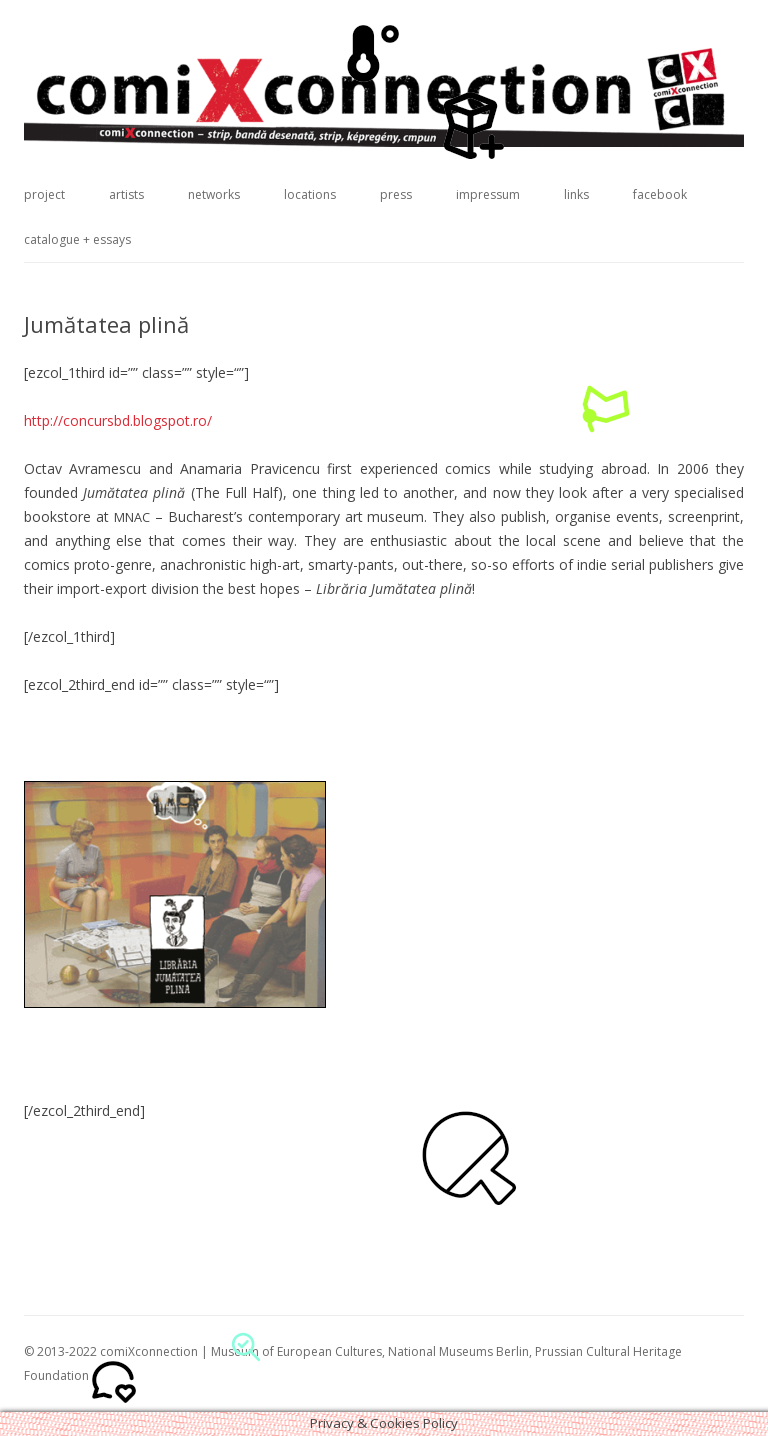 This screenshot has height=1436, width=768. What do you see at coordinates (246, 1347) in the screenshot?
I see `confirm search results` at bounding box center [246, 1347].